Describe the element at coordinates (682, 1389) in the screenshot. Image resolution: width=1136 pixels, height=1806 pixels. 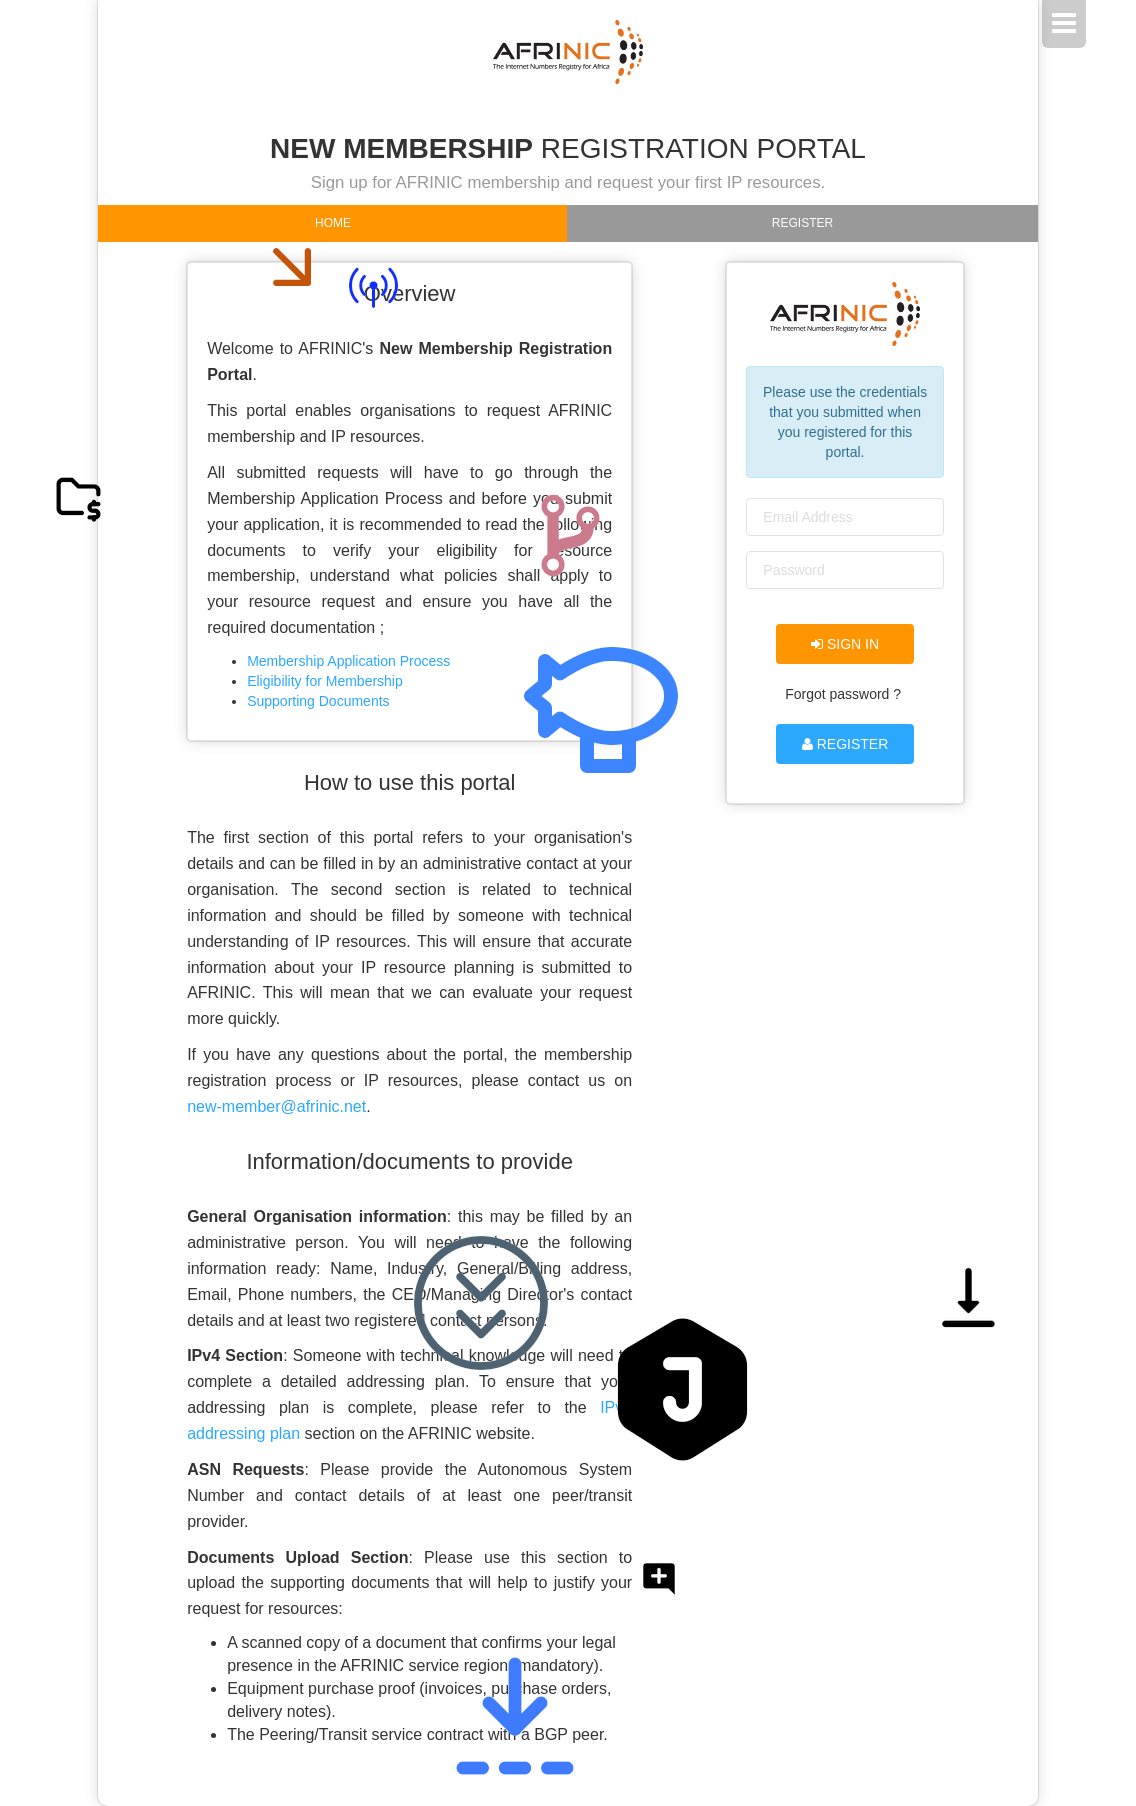
I see `indicates items or categories starting with the letter J` at that location.